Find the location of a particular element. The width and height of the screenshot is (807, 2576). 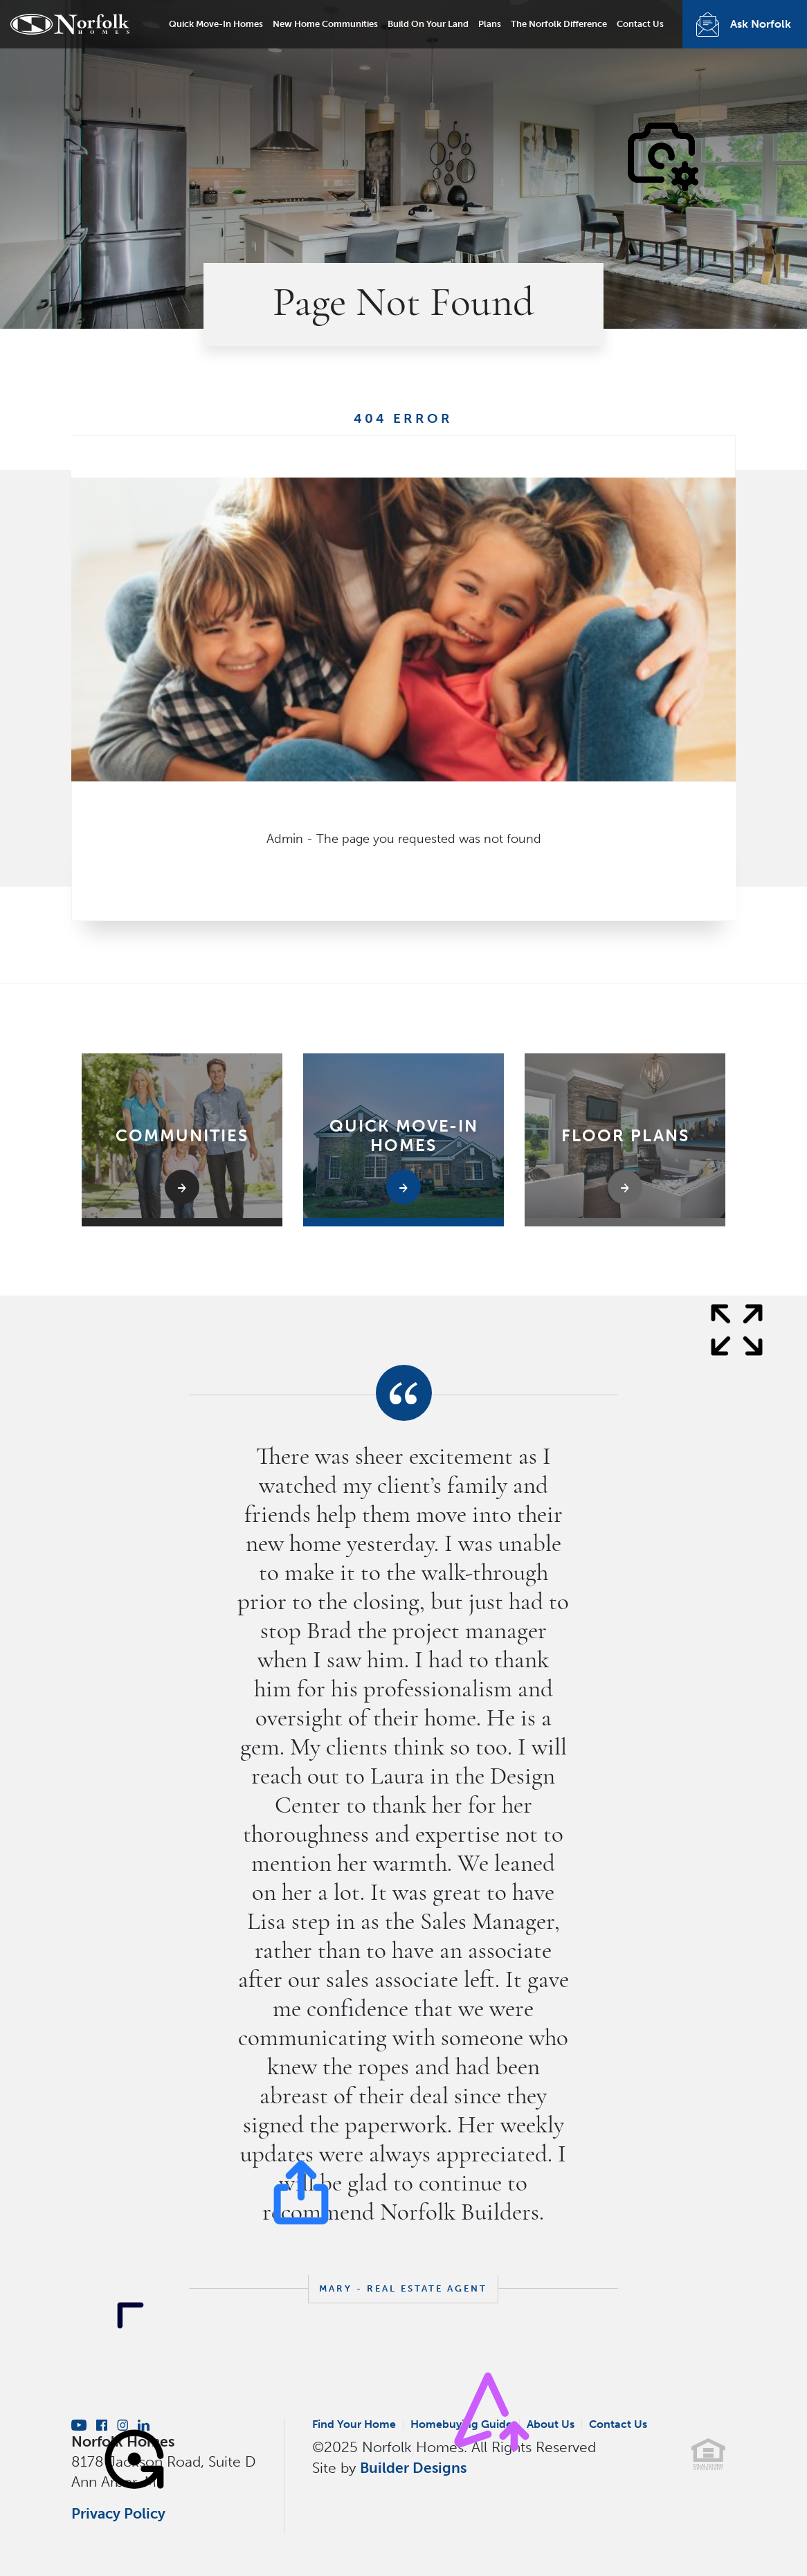

navigate to the top-left or previous section is located at coordinates (130, 2315).